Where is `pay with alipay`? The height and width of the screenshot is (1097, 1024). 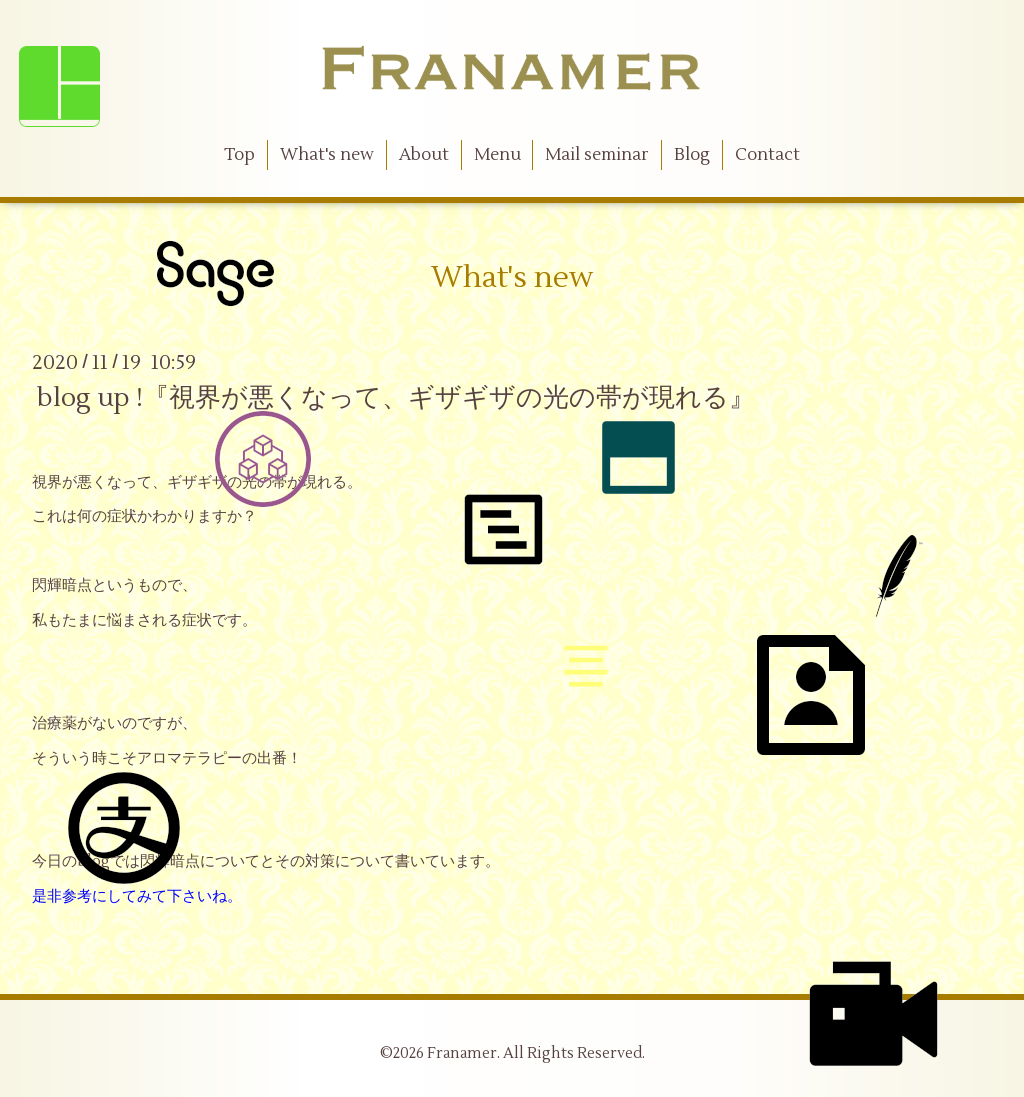 pay with alipay is located at coordinates (124, 828).